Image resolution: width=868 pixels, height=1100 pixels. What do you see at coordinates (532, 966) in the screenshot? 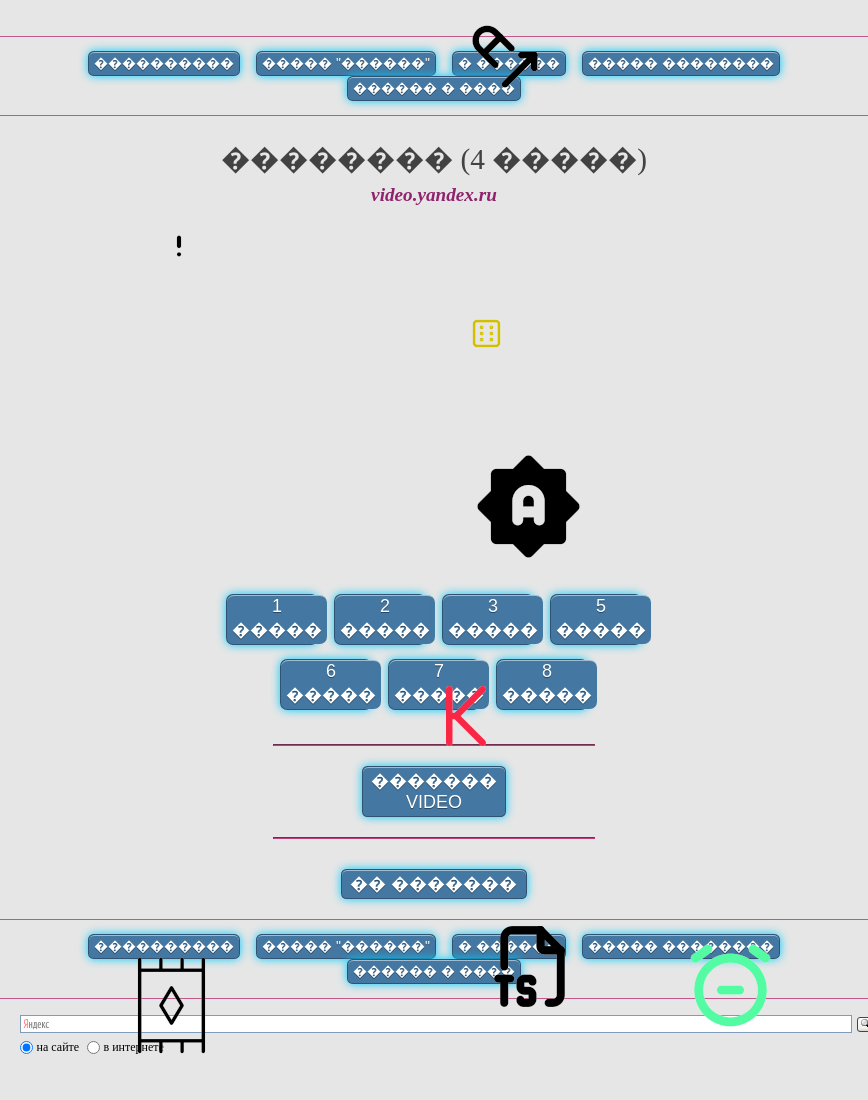
I see `indicates a TypeScript file` at bounding box center [532, 966].